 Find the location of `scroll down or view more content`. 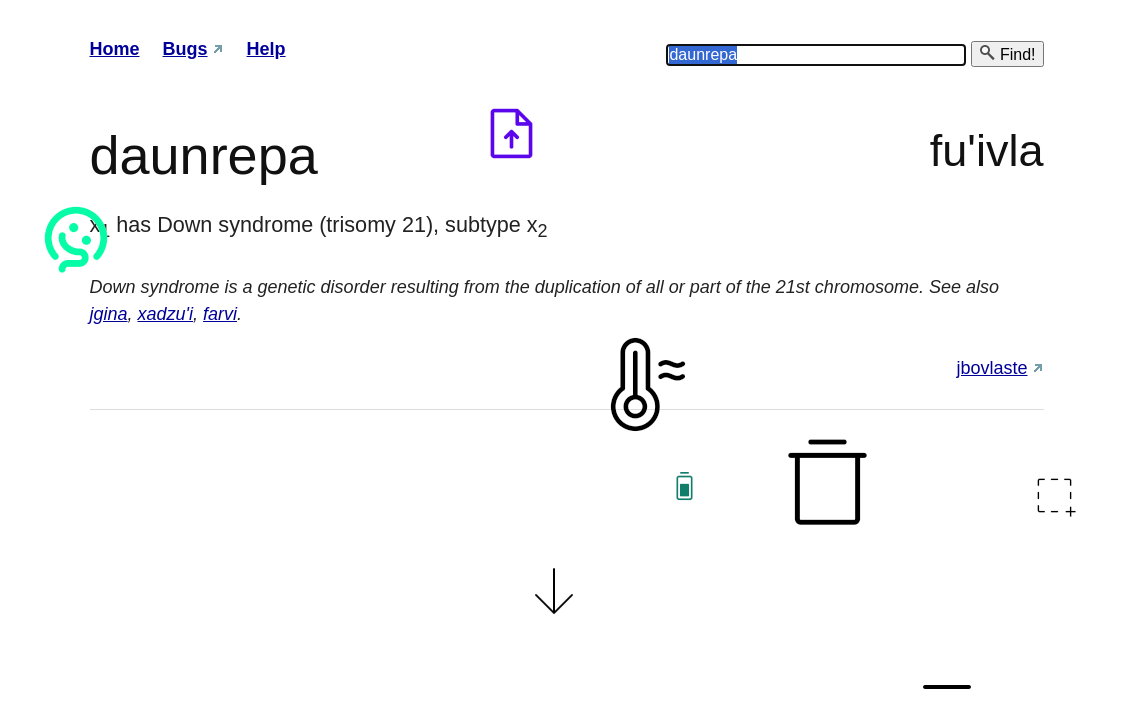

scroll down or view more content is located at coordinates (554, 591).